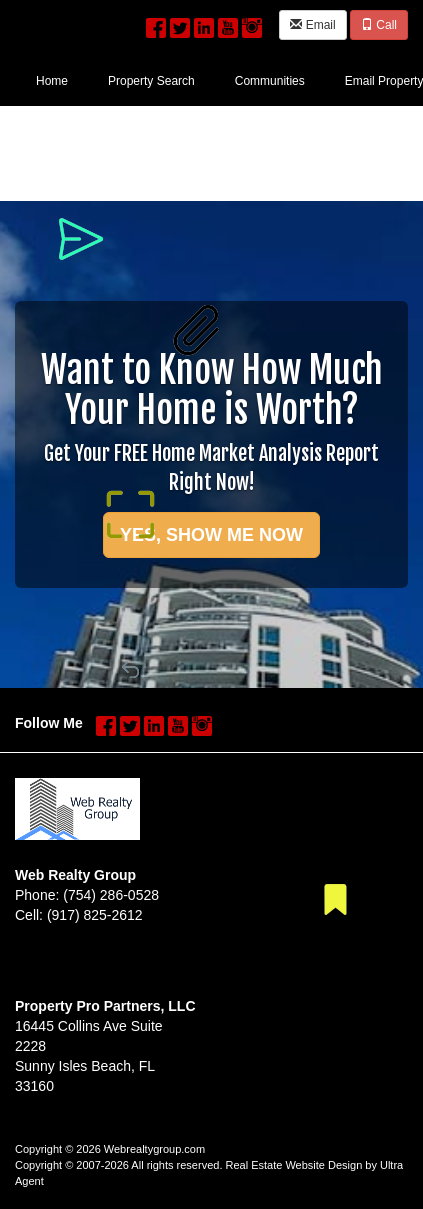 This screenshot has width=423, height=1209. What do you see at coordinates (130, 514) in the screenshot?
I see `enter full screen mode` at bounding box center [130, 514].